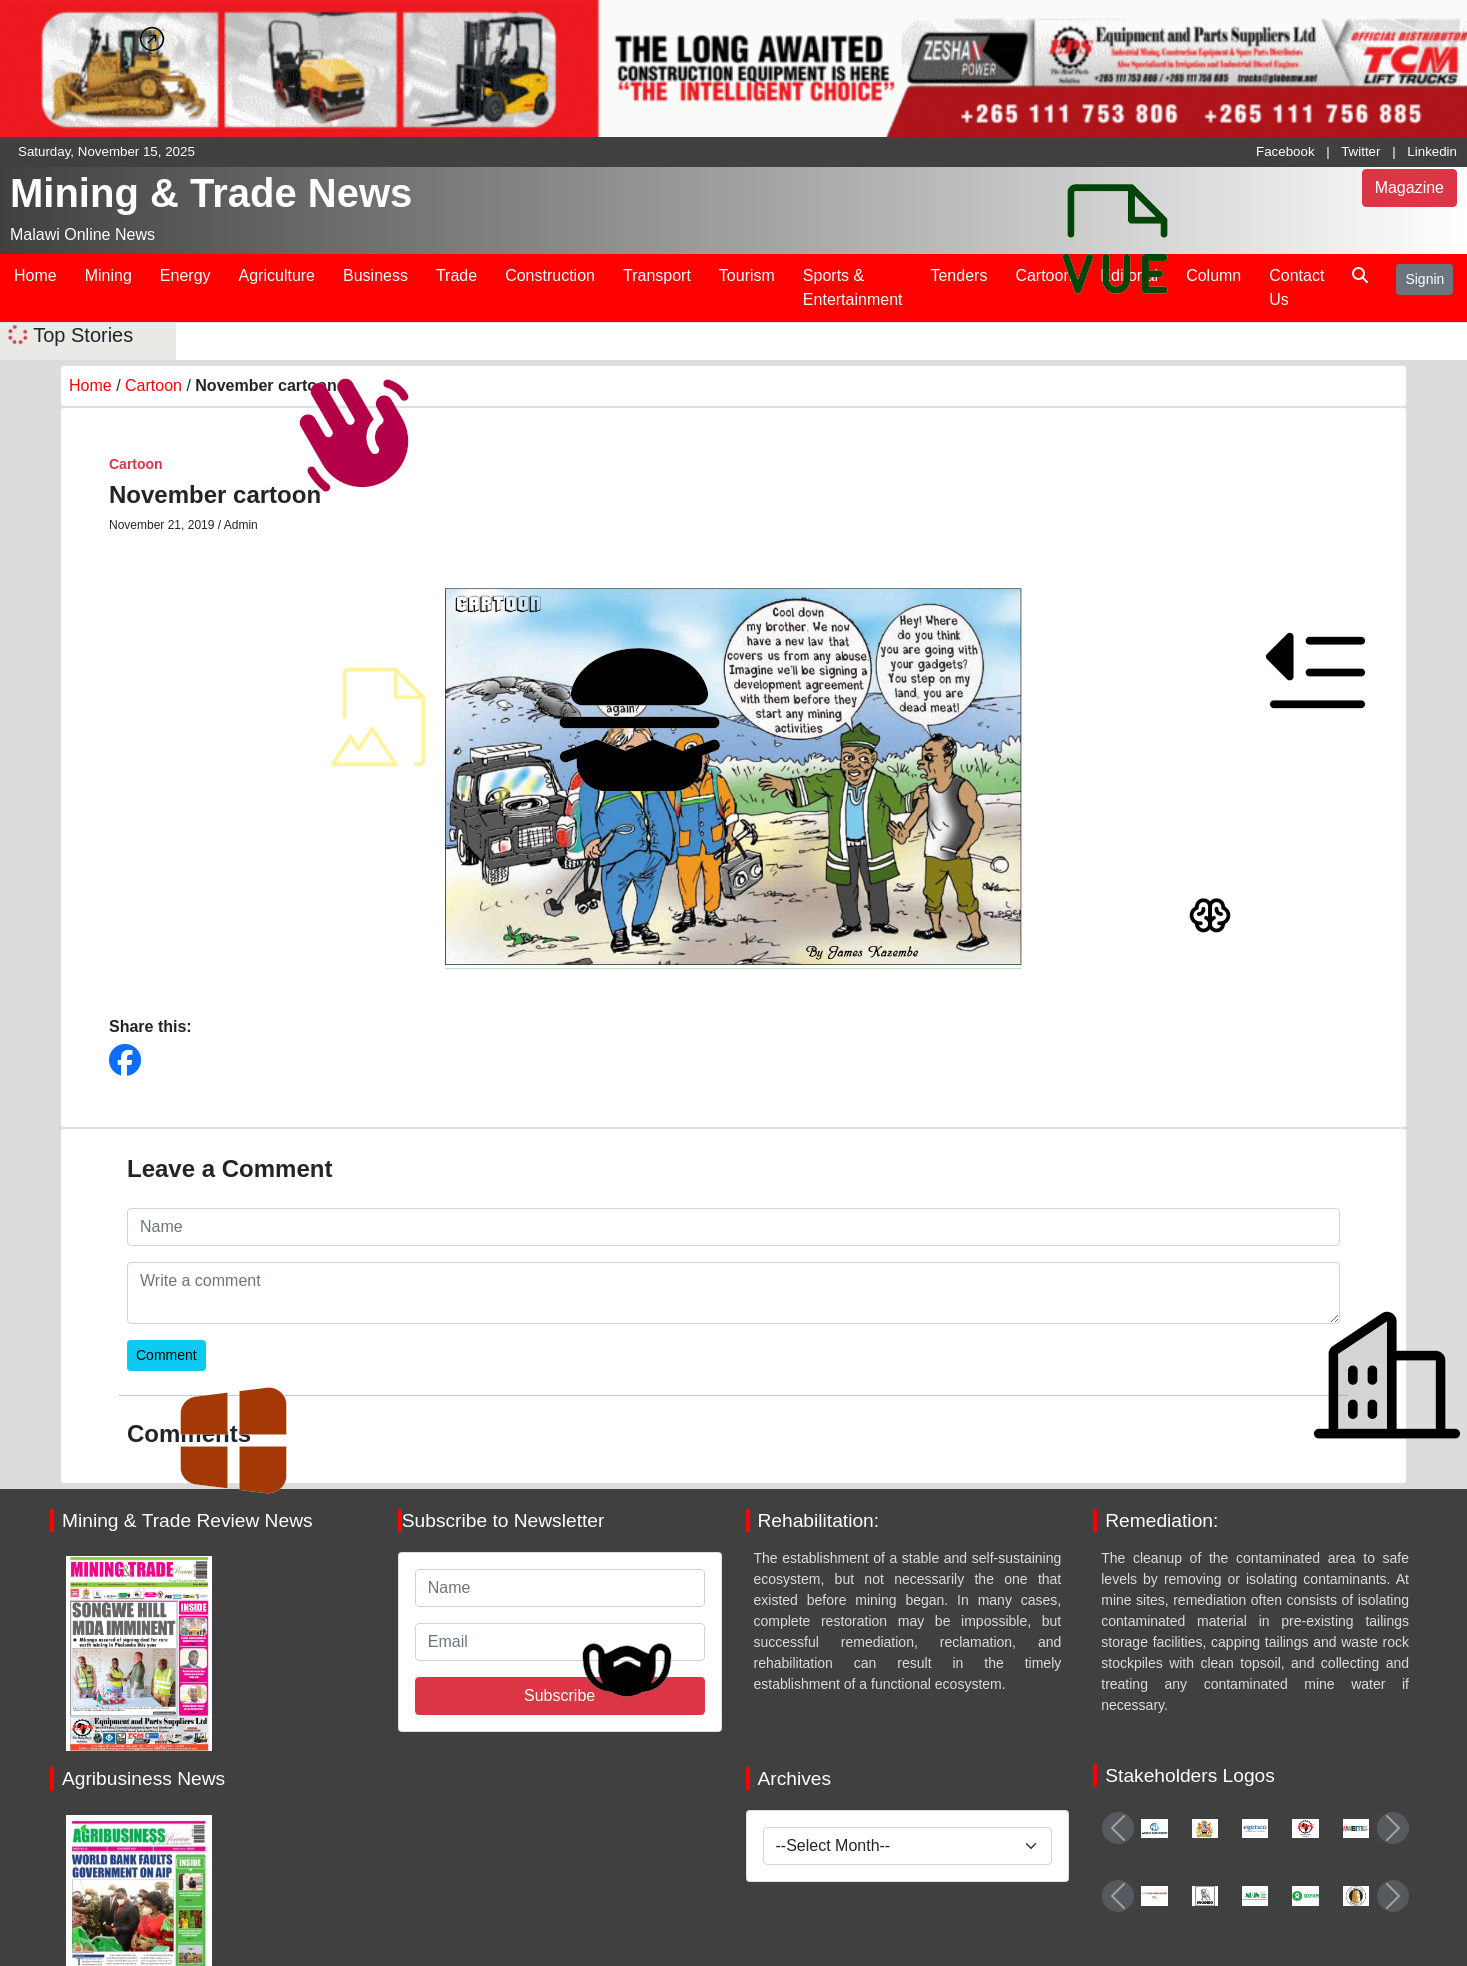 Image resolution: width=1467 pixels, height=1966 pixels. What do you see at coordinates (384, 717) in the screenshot?
I see `view image file` at bounding box center [384, 717].